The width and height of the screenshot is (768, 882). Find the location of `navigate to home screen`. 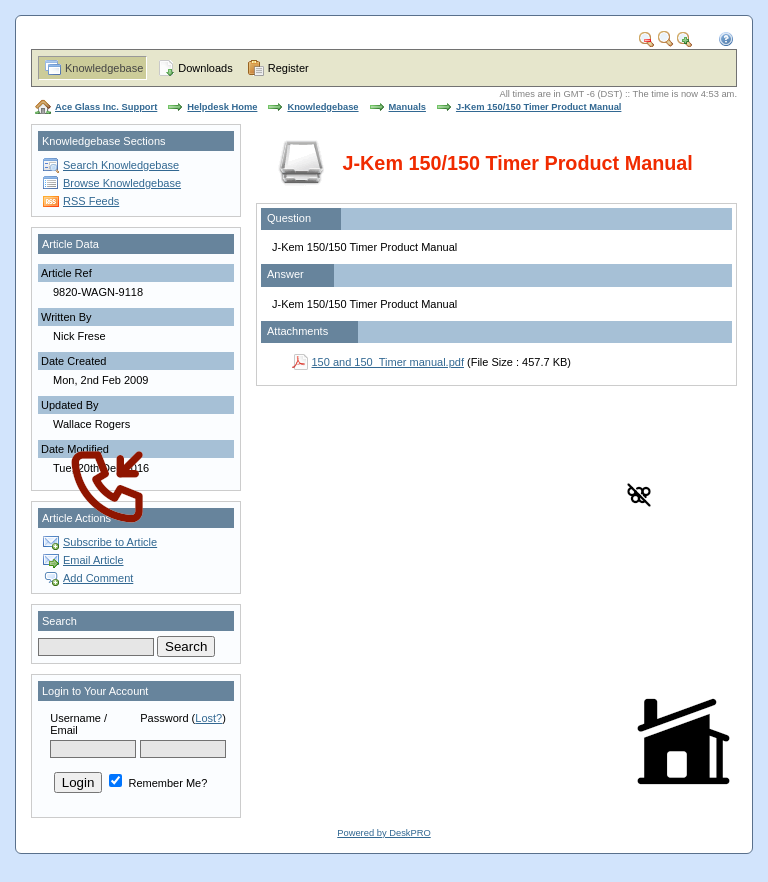

navigate to home screen is located at coordinates (683, 741).